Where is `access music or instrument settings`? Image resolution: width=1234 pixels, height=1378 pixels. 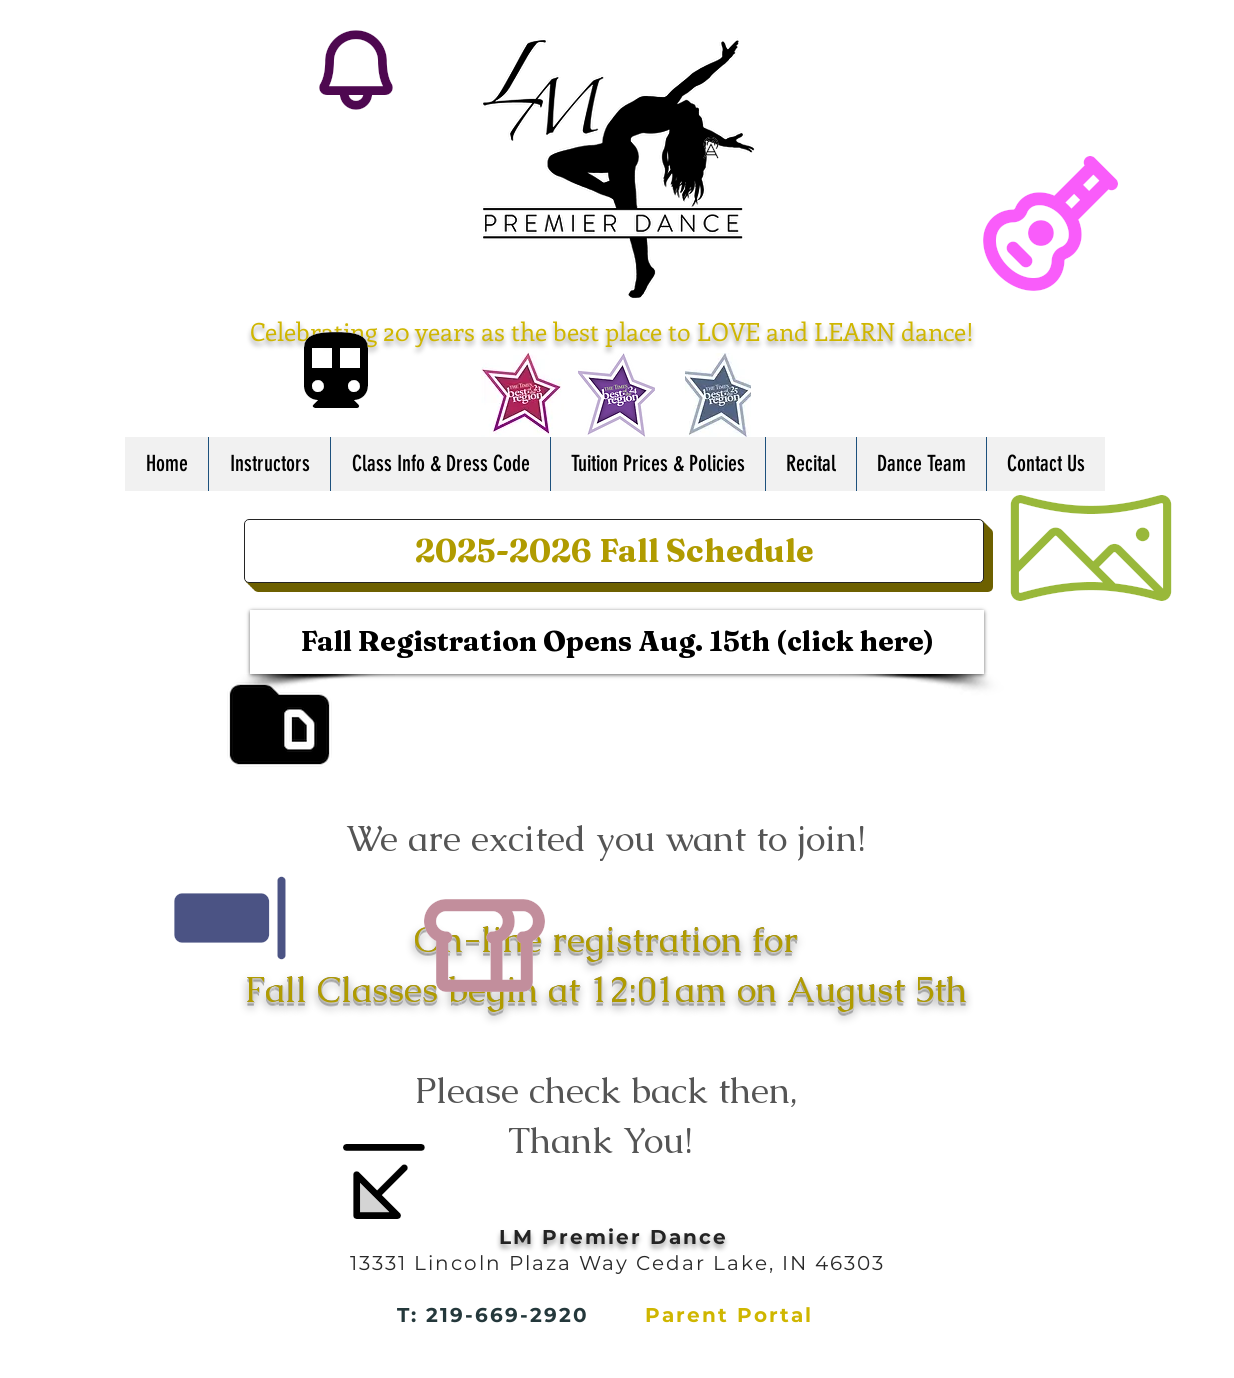
access music or instrument settings is located at coordinates (1049, 224).